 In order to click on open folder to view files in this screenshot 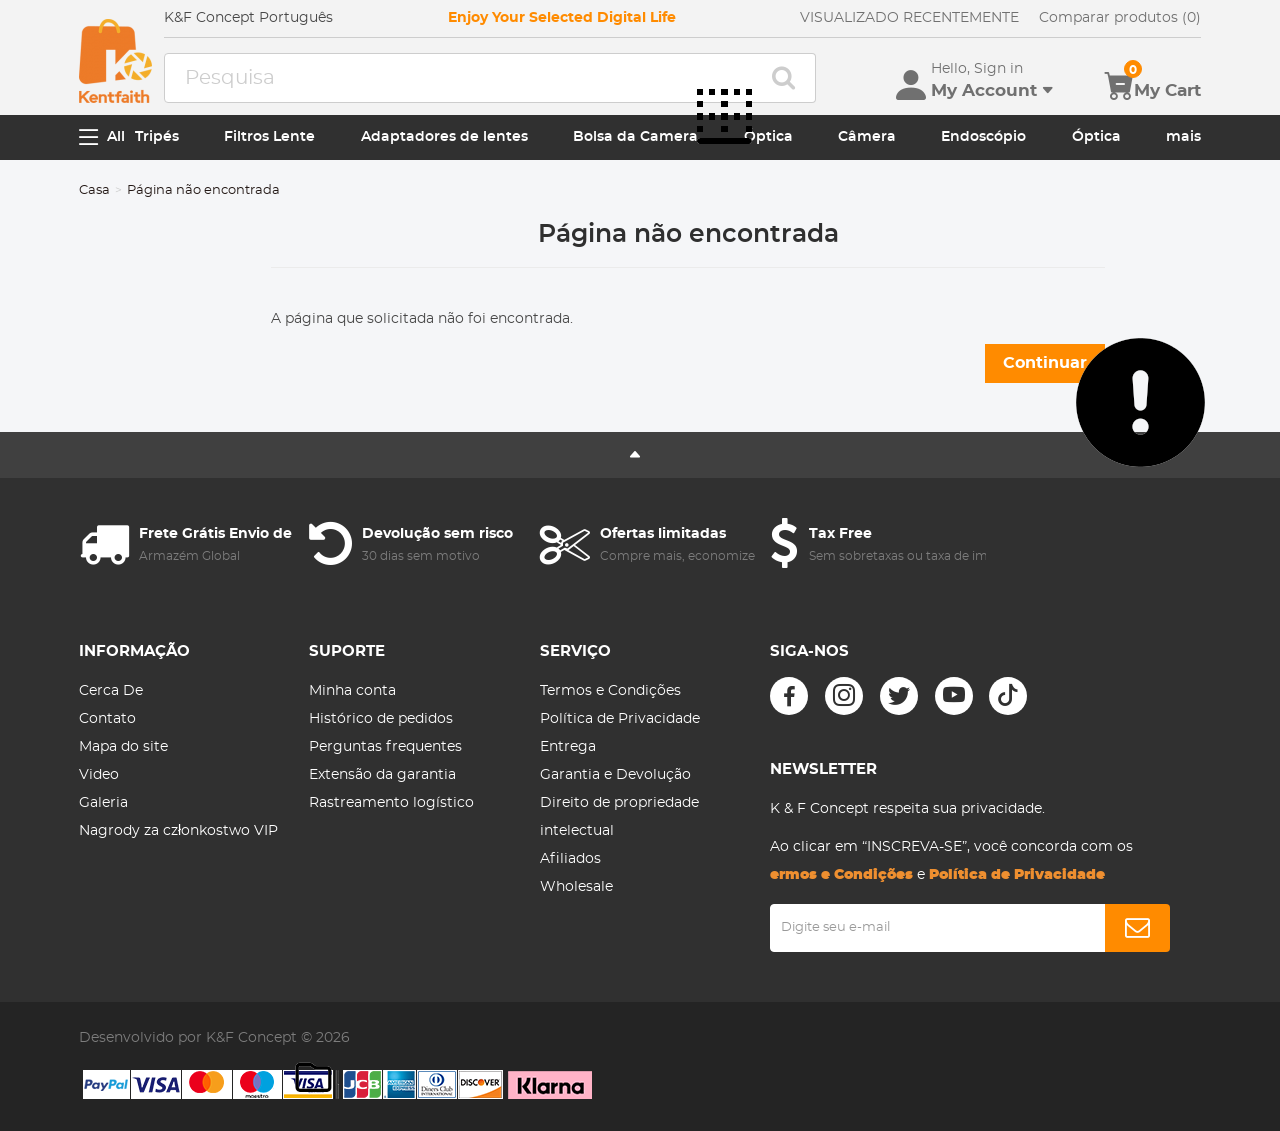, I will do `click(313, 1078)`.